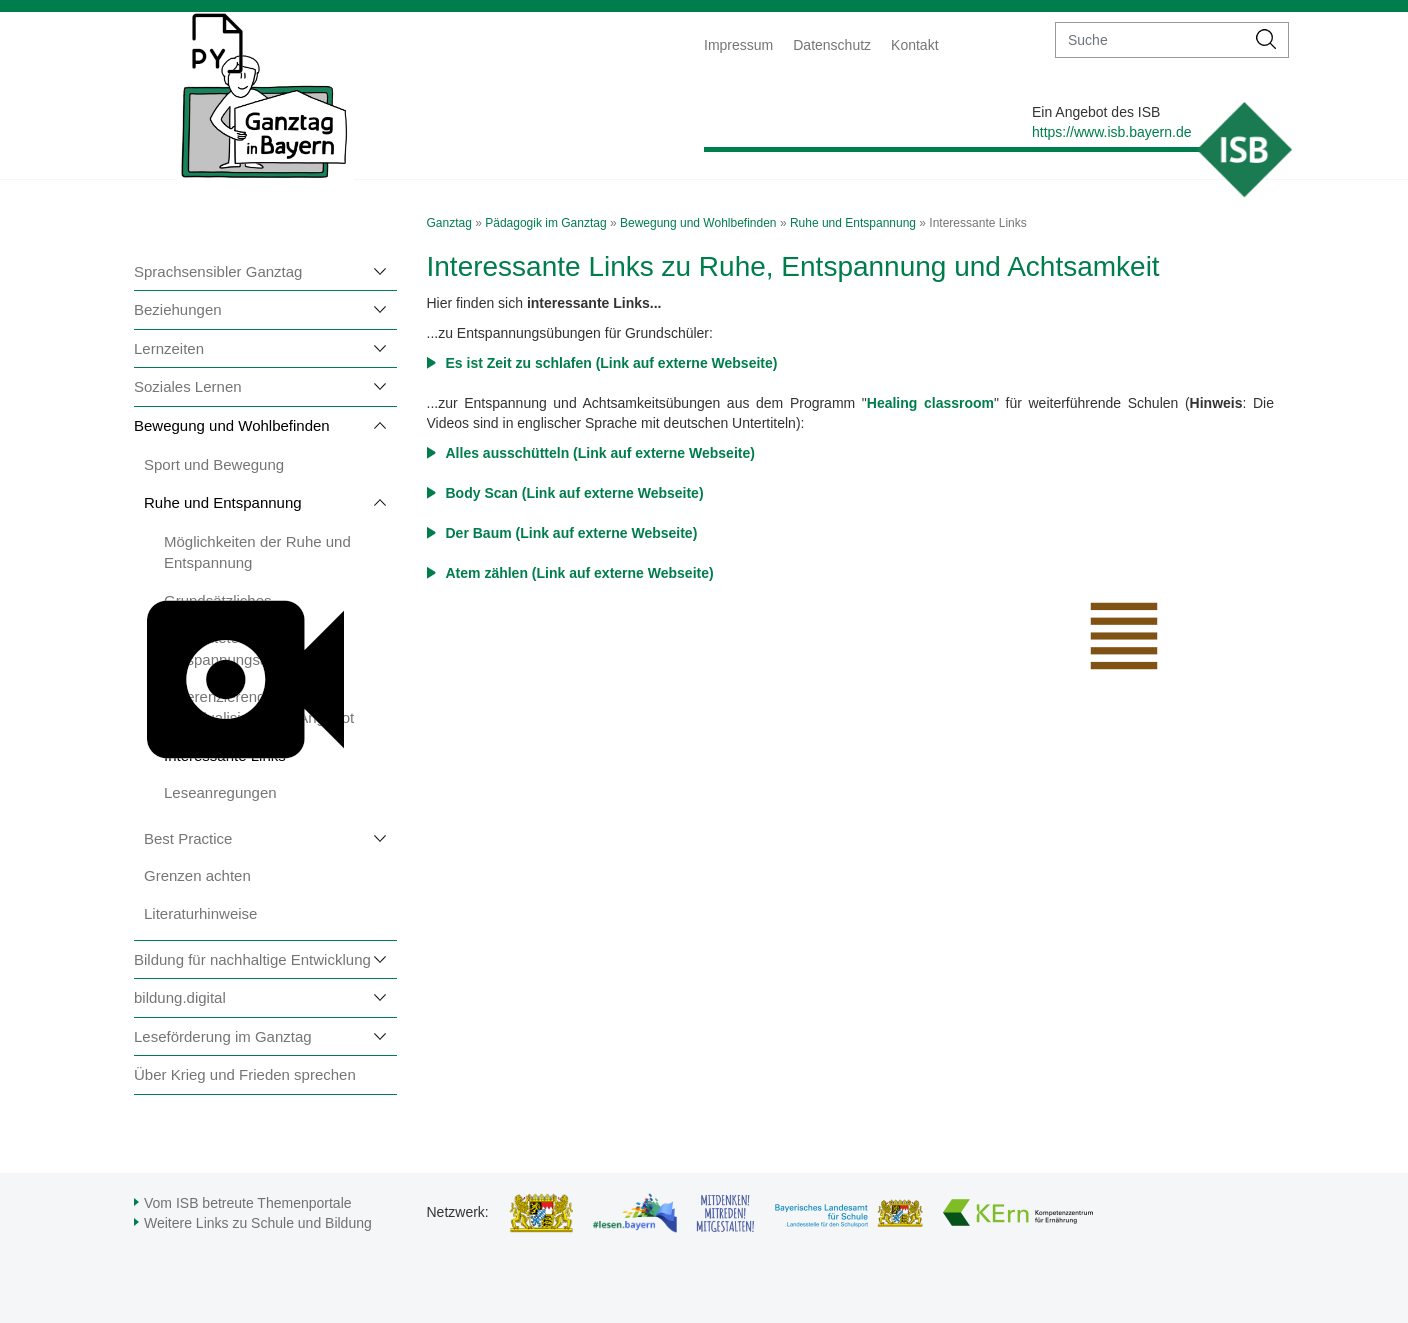 The image size is (1408, 1323). What do you see at coordinates (217, 43) in the screenshot?
I see `python script file` at bounding box center [217, 43].